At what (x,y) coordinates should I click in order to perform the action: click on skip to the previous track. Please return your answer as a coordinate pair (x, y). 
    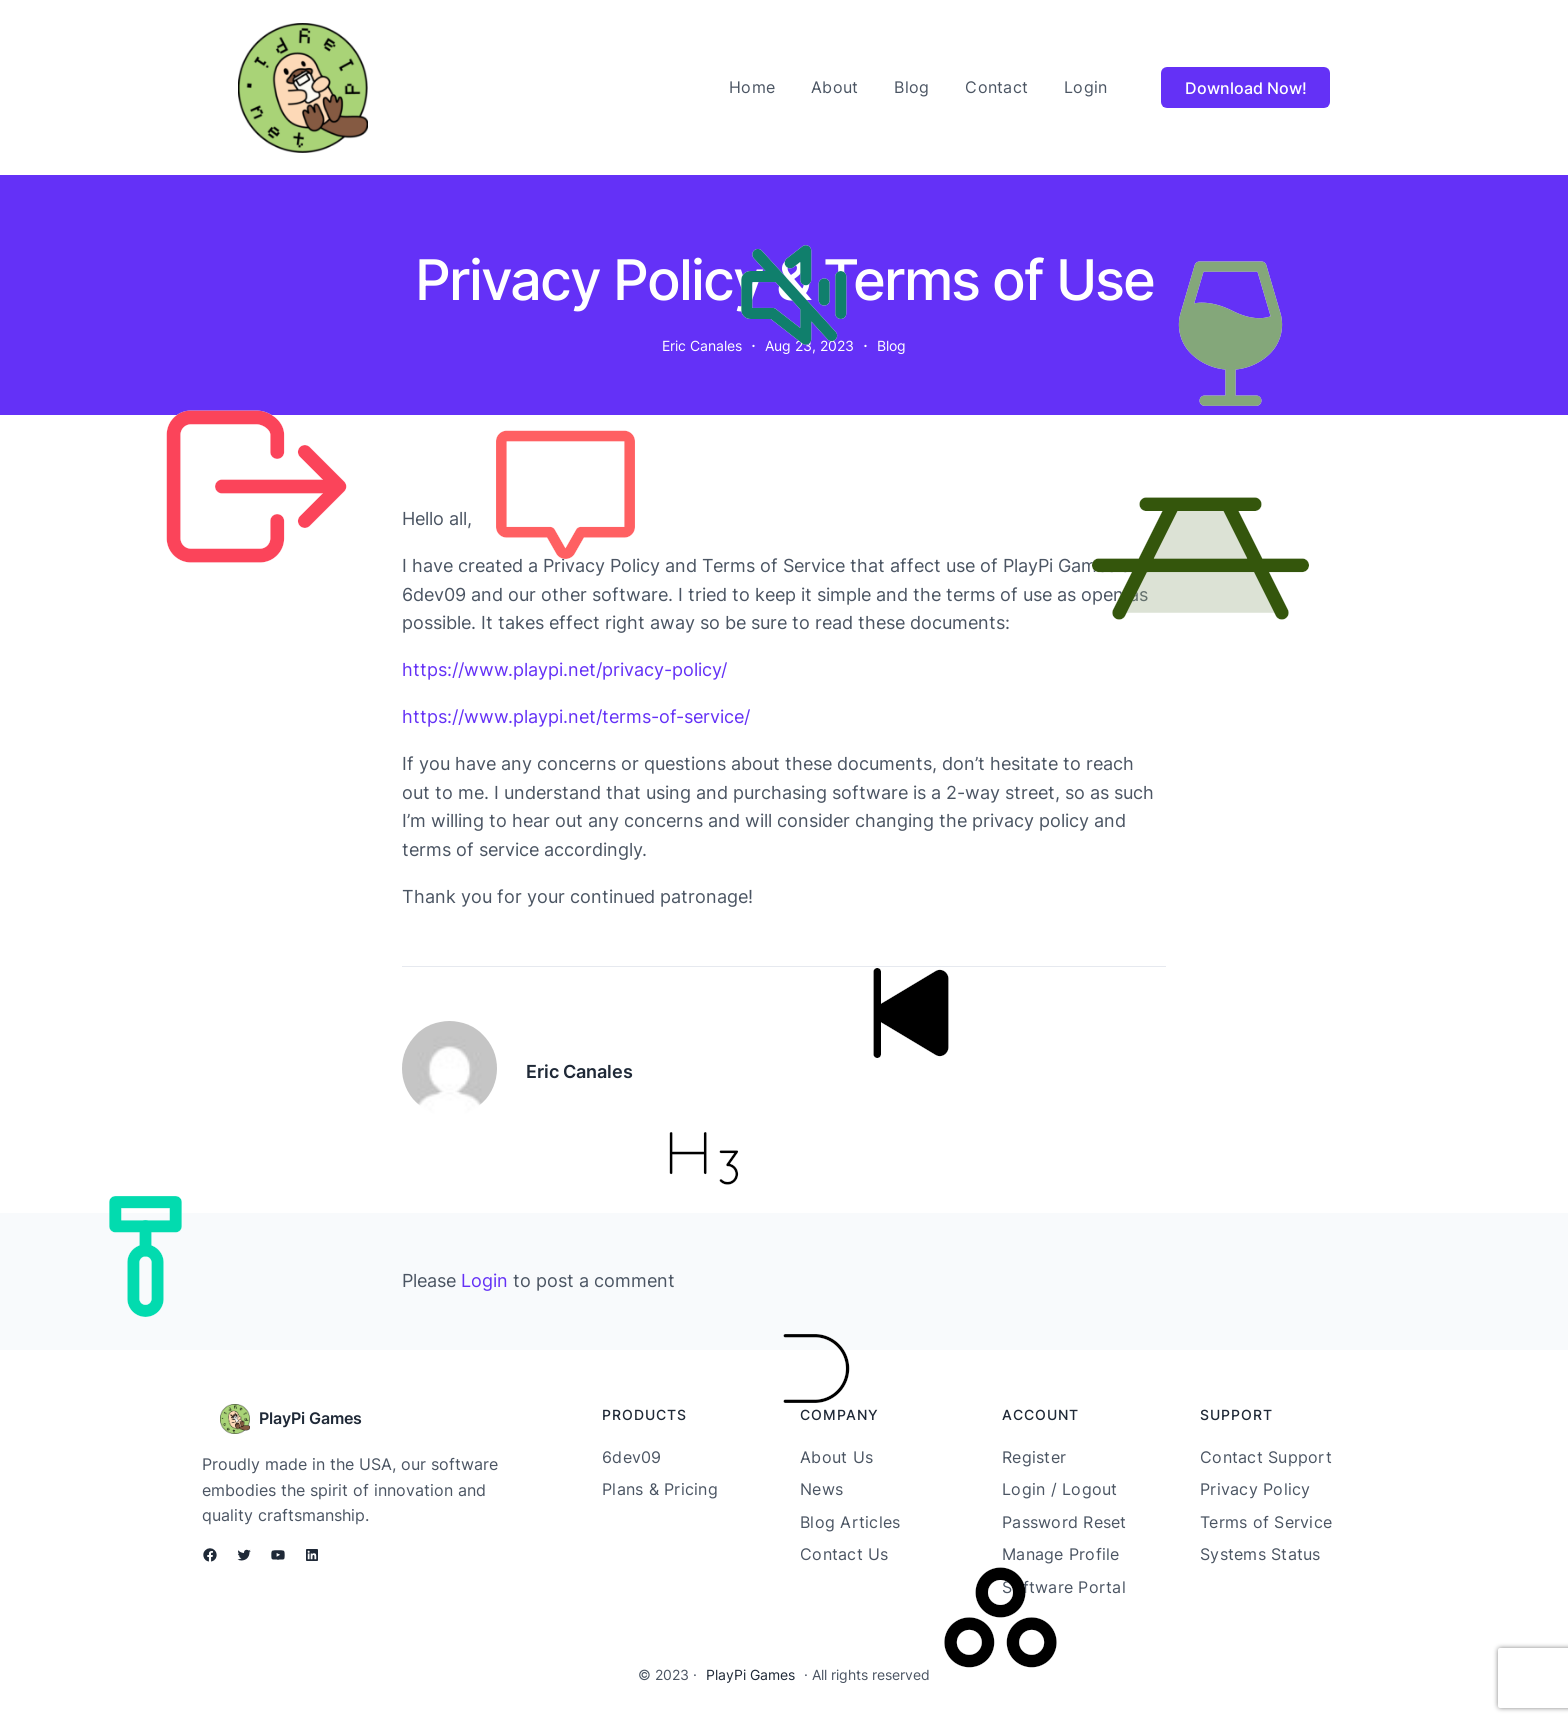
    Looking at the image, I should click on (911, 1013).